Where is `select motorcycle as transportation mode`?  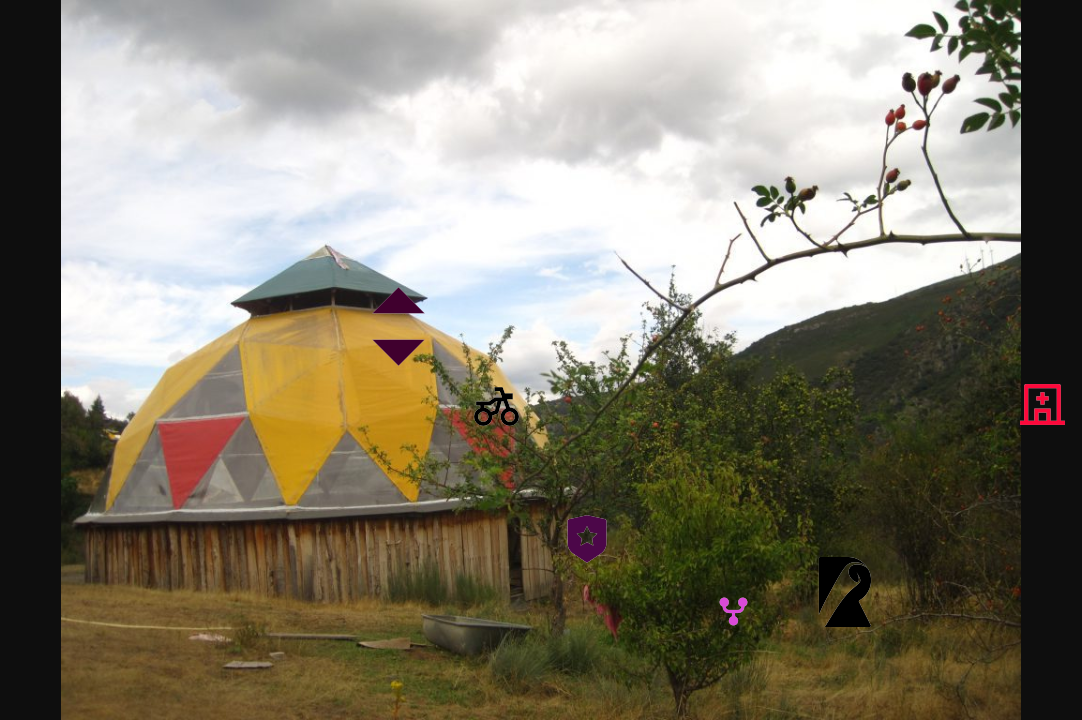 select motorcycle as transportation mode is located at coordinates (496, 405).